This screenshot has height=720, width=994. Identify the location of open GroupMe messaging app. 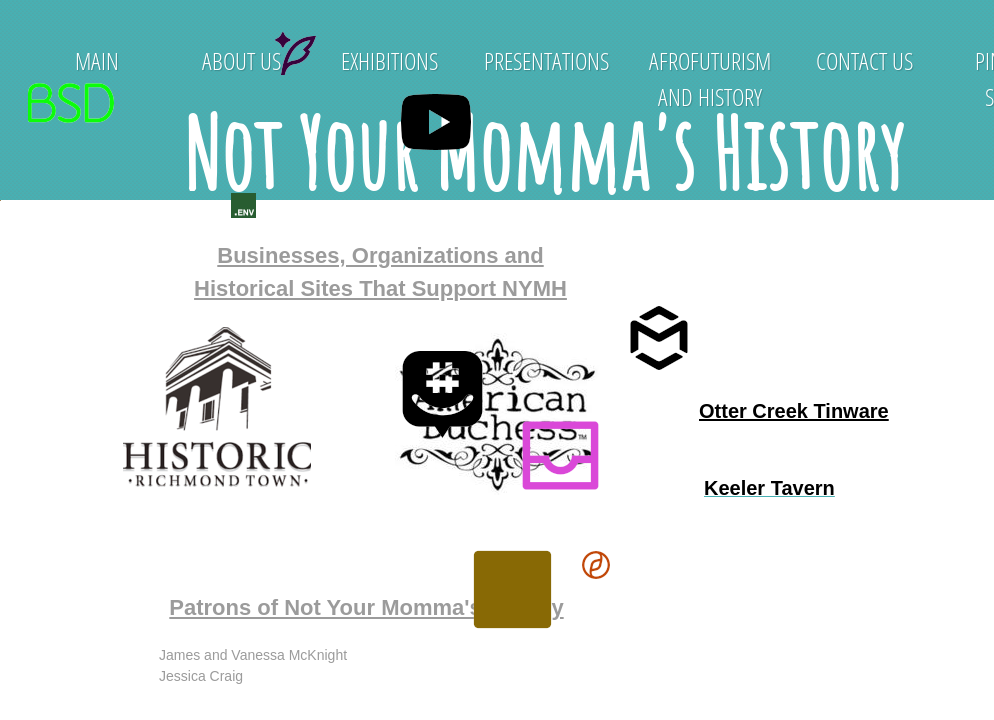
(442, 394).